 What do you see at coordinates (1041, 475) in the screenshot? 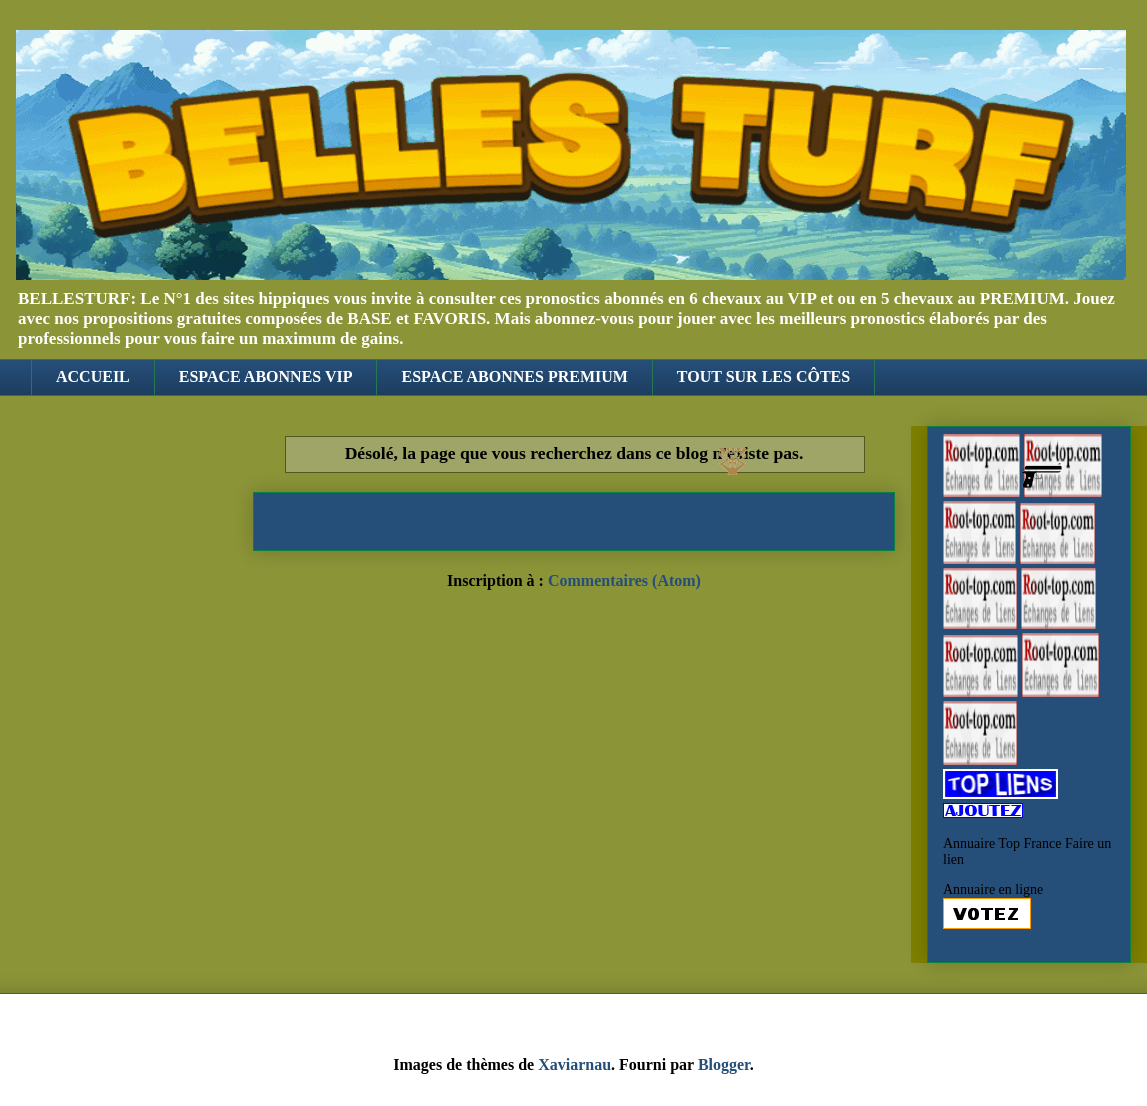
I see `select pistol weapon in game` at bounding box center [1041, 475].